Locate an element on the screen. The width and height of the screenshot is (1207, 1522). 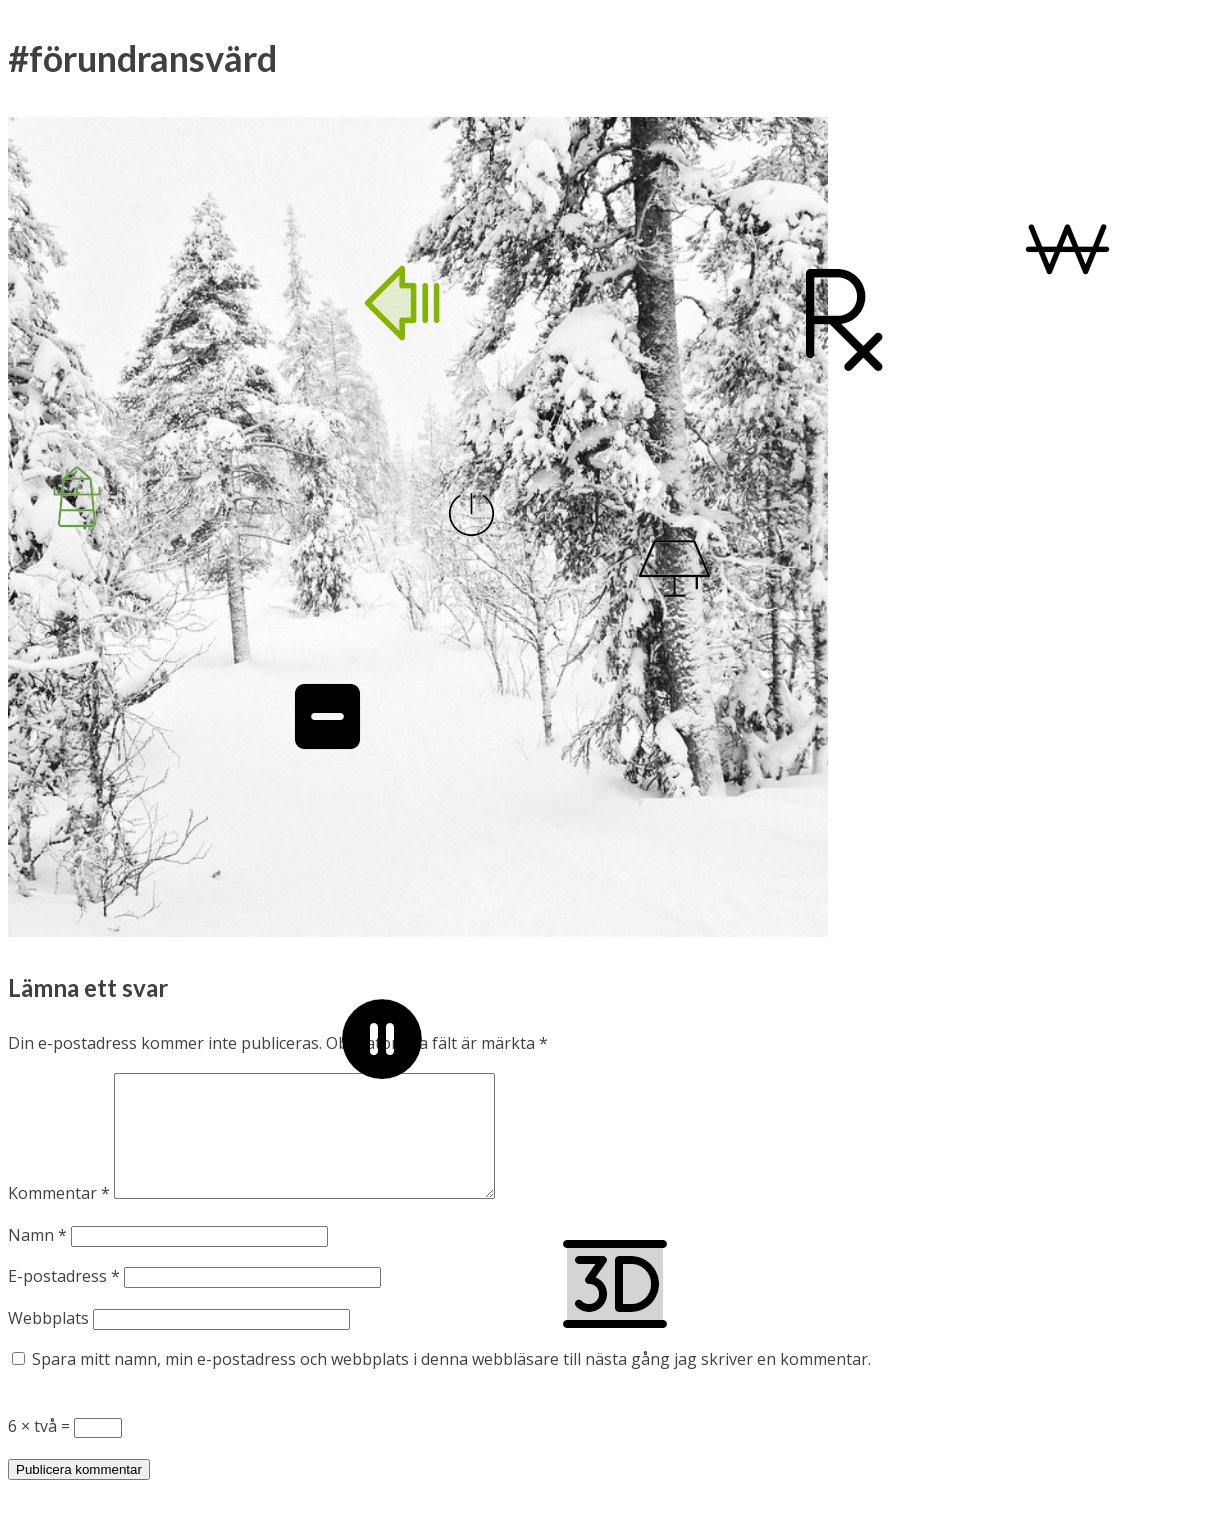
turn device on or off is located at coordinates (471, 513).